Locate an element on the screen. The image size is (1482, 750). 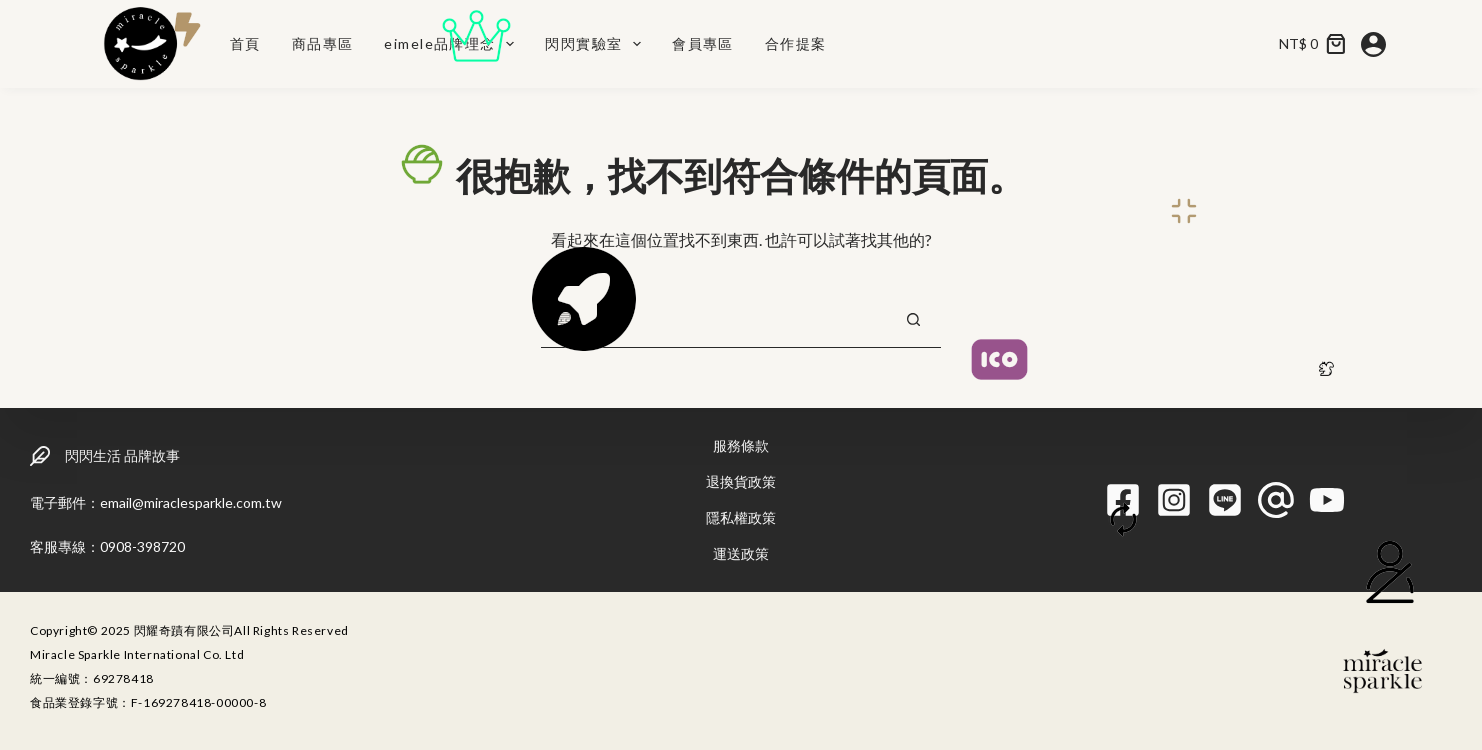
exit fullscreen mode is located at coordinates (1184, 211).